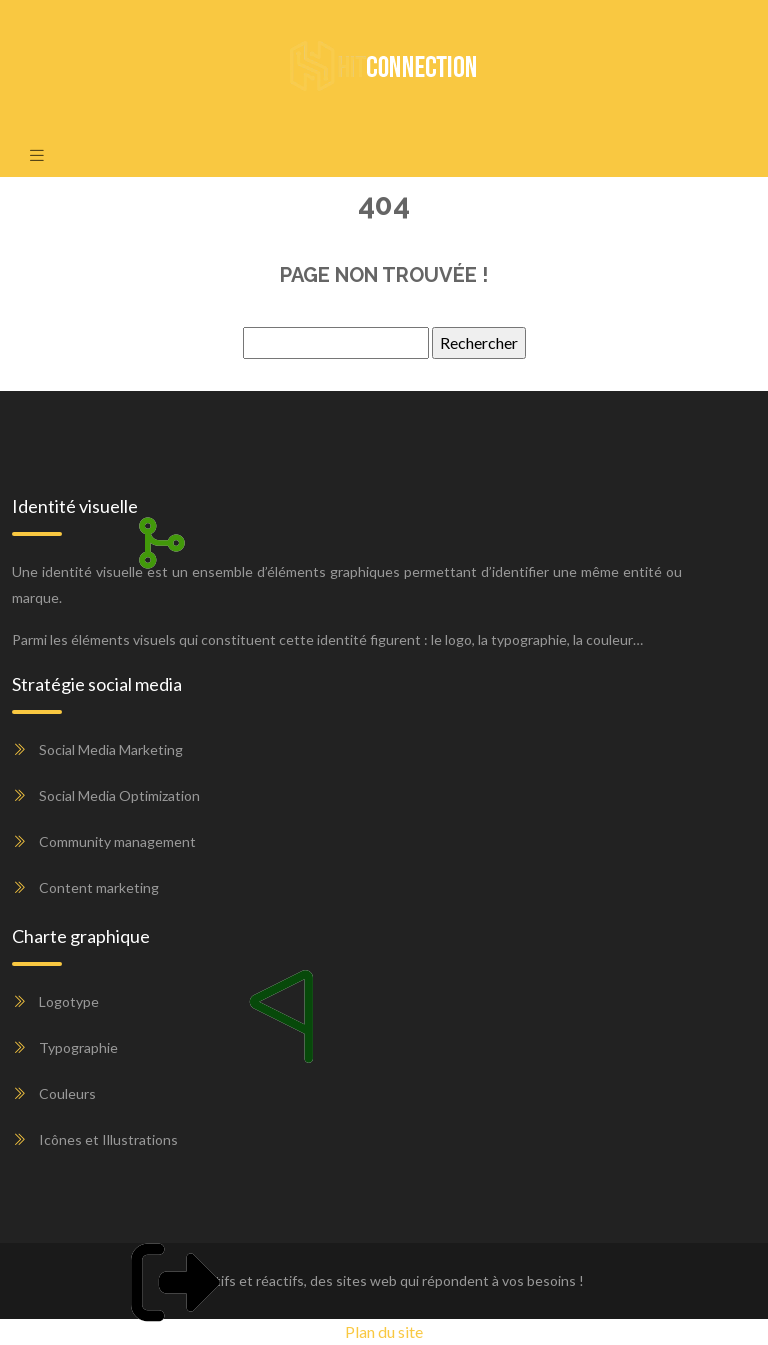 The width and height of the screenshot is (768, 1345). What do you see at coordinates (162, 543) in the screenshot?
I see `merge branches in version control` at bounding box center [162, 543].